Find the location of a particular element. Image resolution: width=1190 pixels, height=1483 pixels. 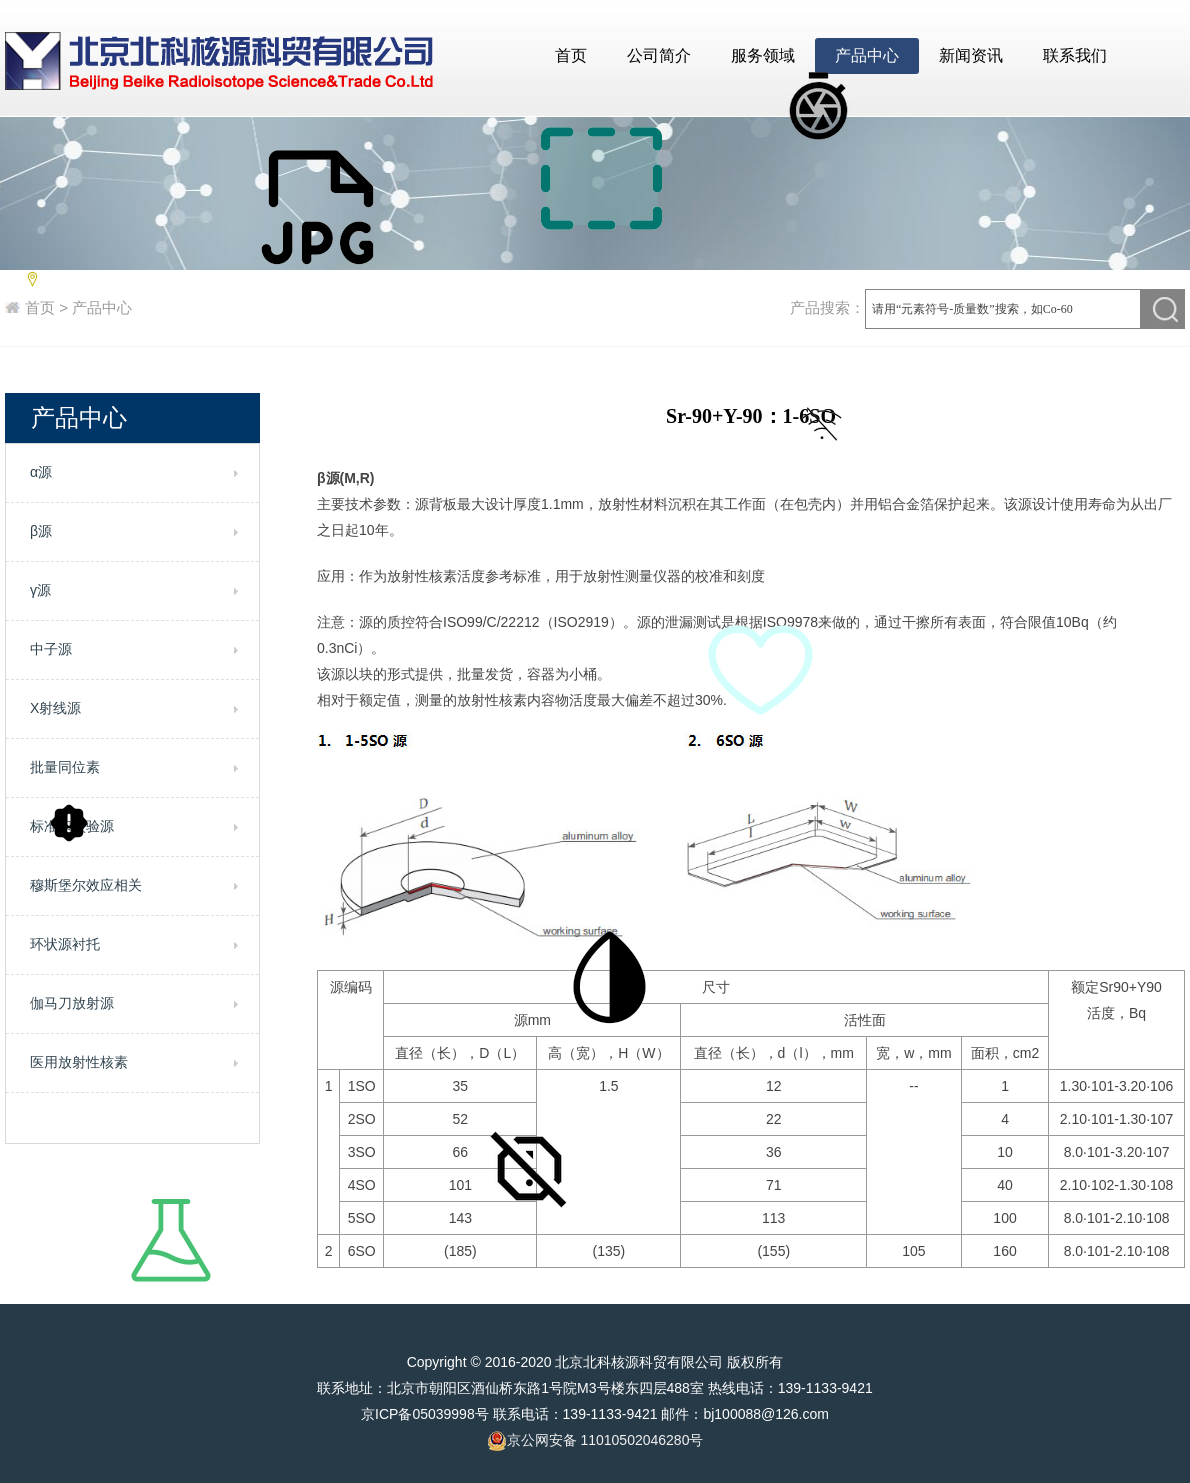

indicates a warning or important alert is located at coordinates (69, 823).